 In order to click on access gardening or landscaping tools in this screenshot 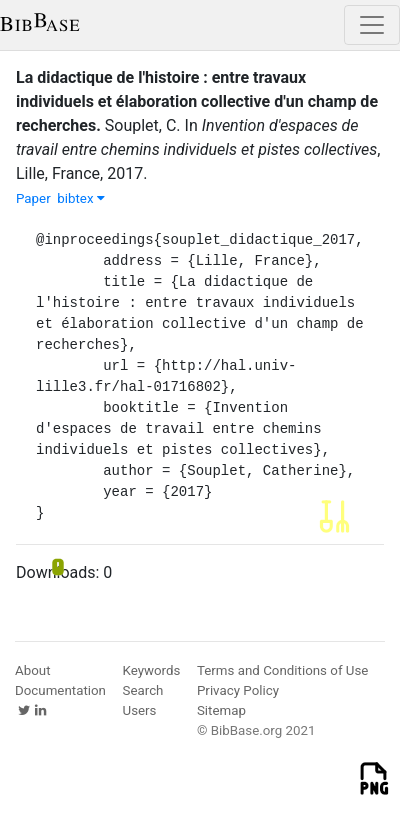, I will do `click(334, 516)`.